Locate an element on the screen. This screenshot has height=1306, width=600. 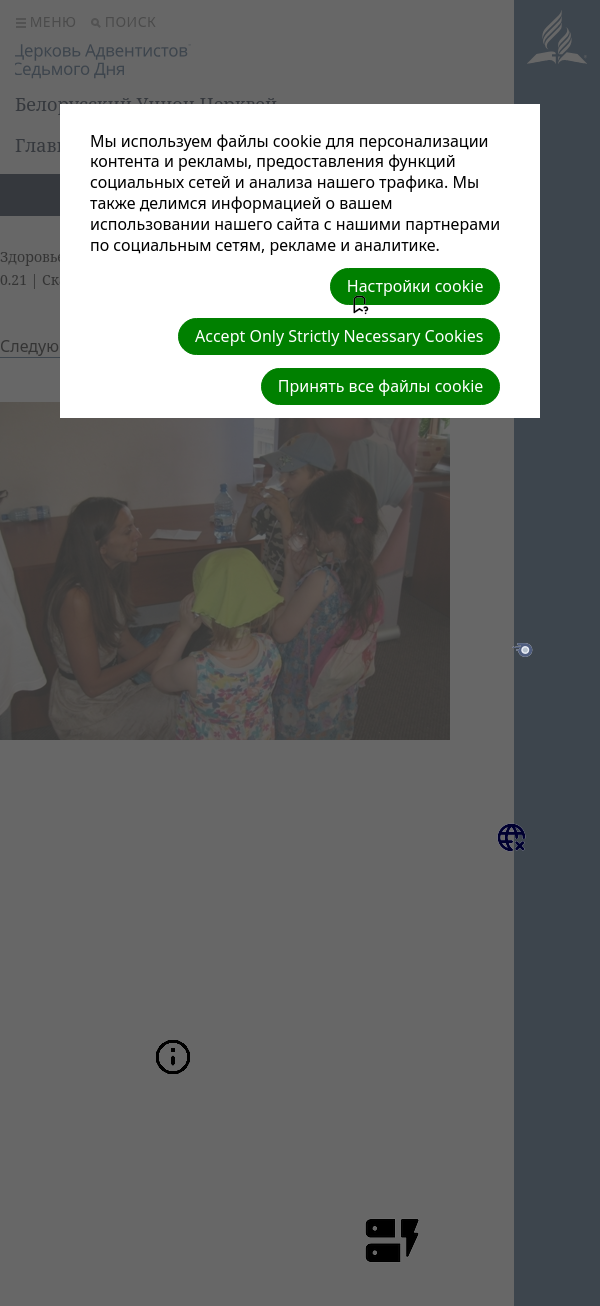
access discord nitro subscription features is located at coordinates (522, 650).